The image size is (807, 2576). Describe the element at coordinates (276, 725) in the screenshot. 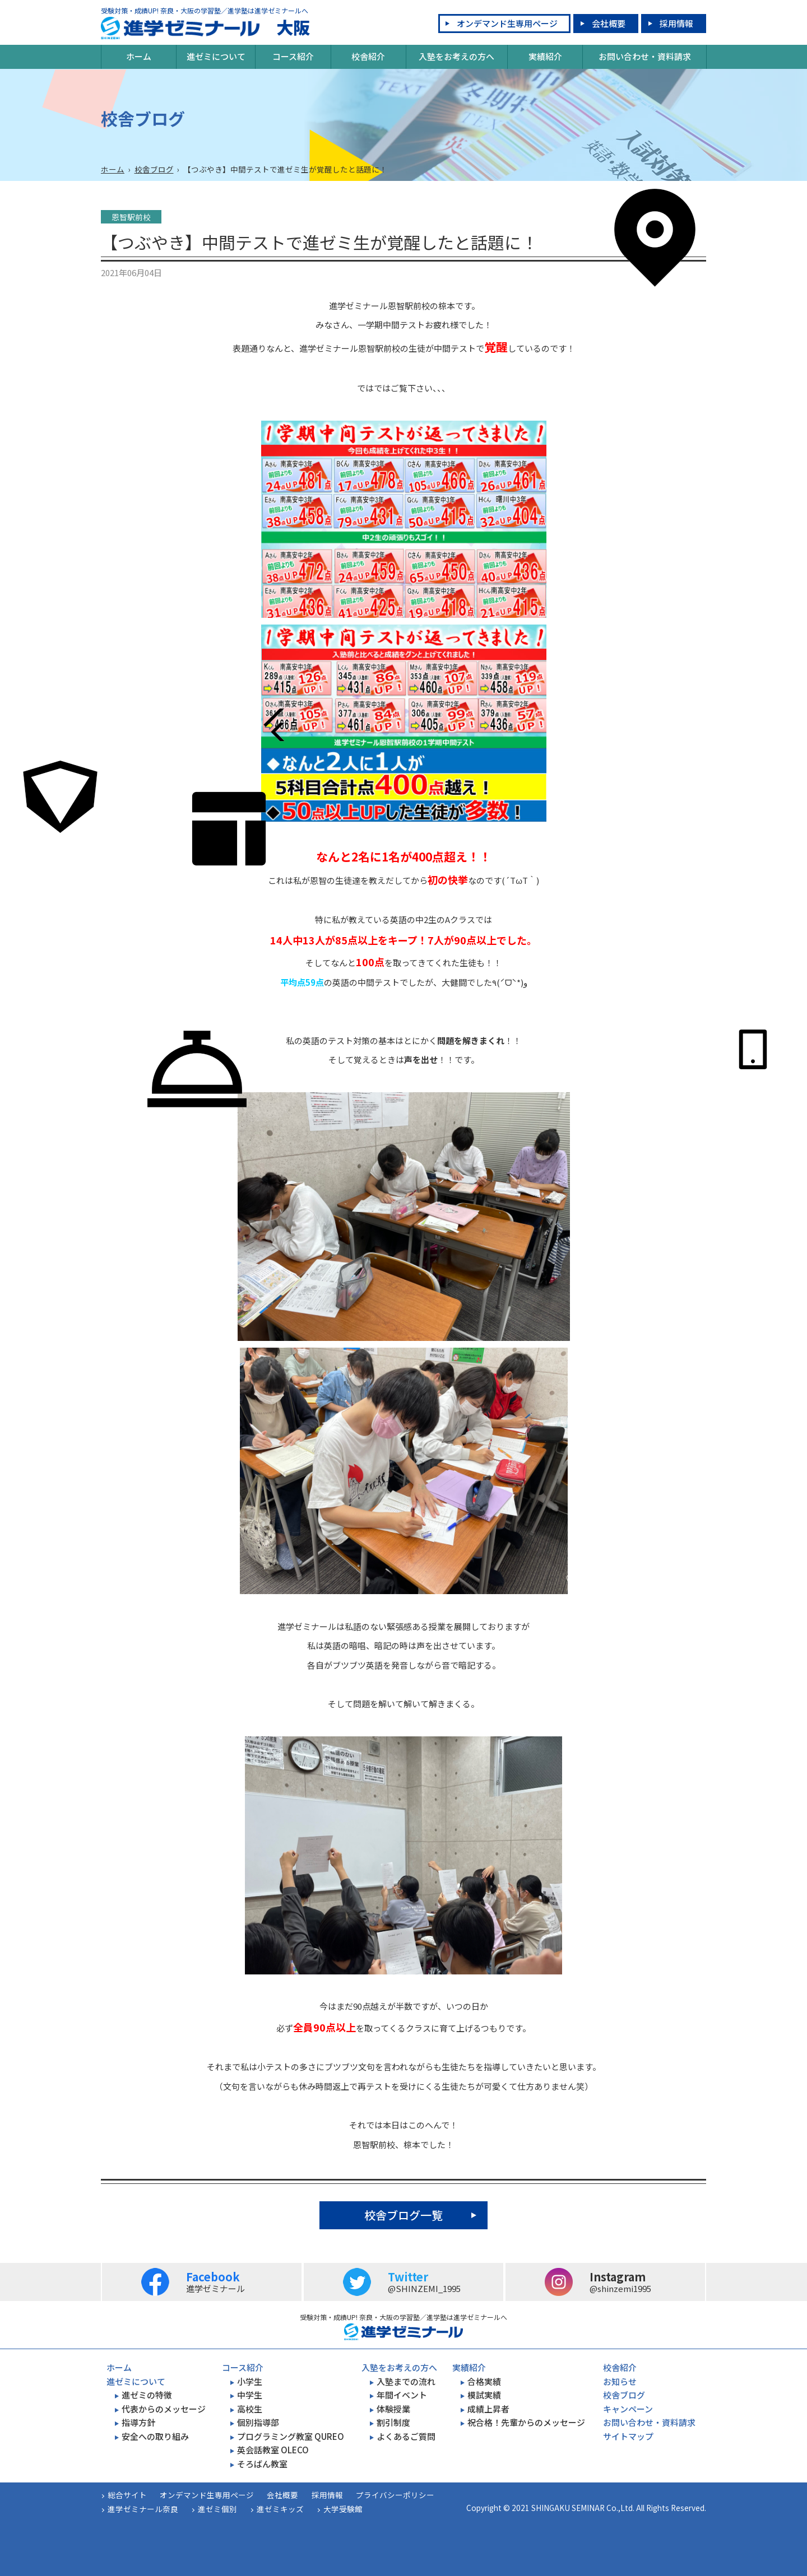

I see `flutter framework logo` at that location.